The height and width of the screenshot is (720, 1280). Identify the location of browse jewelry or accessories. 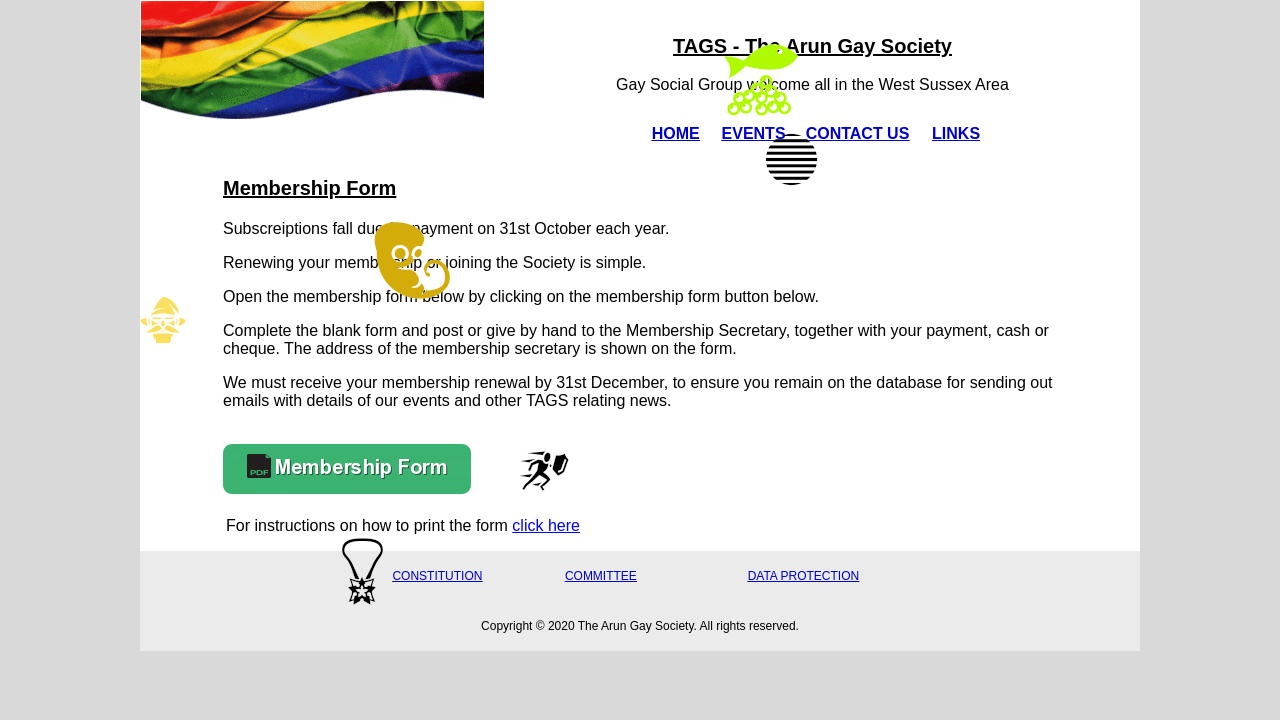
(362, 571).